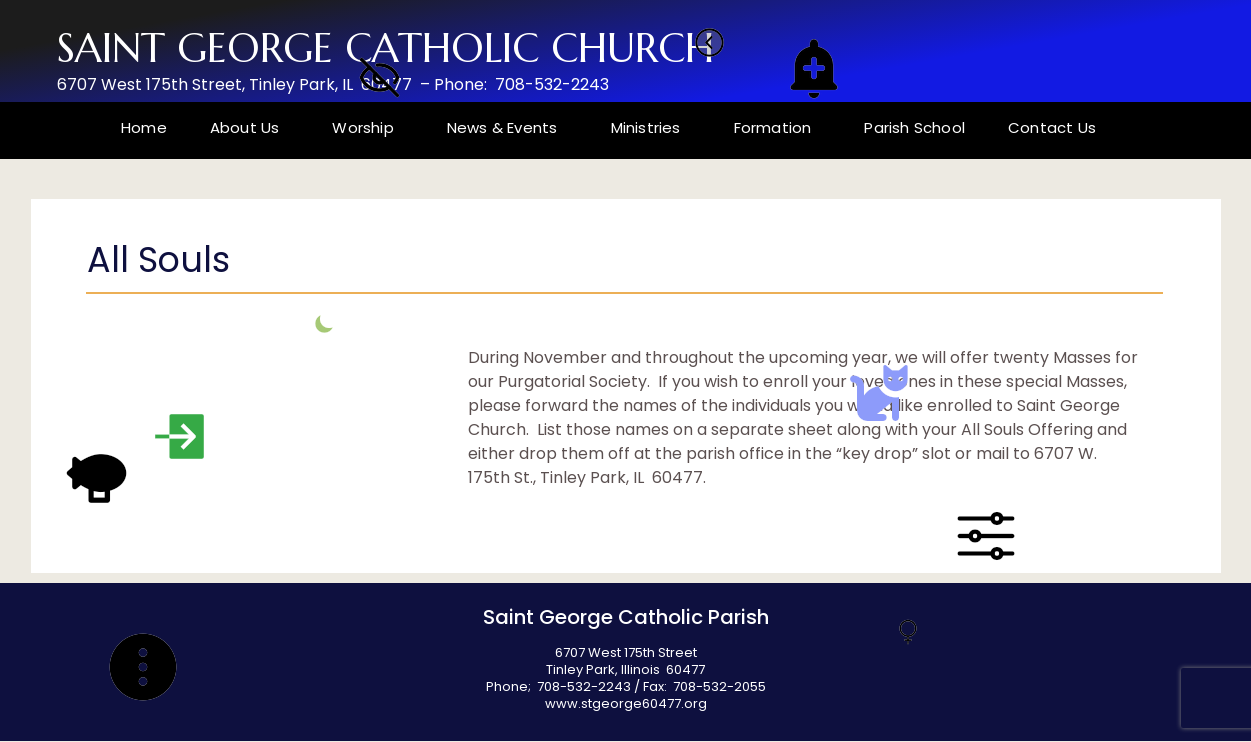 This screenshot has width=1251, height=742. I want to click on log in to your account, so click(179, 436).